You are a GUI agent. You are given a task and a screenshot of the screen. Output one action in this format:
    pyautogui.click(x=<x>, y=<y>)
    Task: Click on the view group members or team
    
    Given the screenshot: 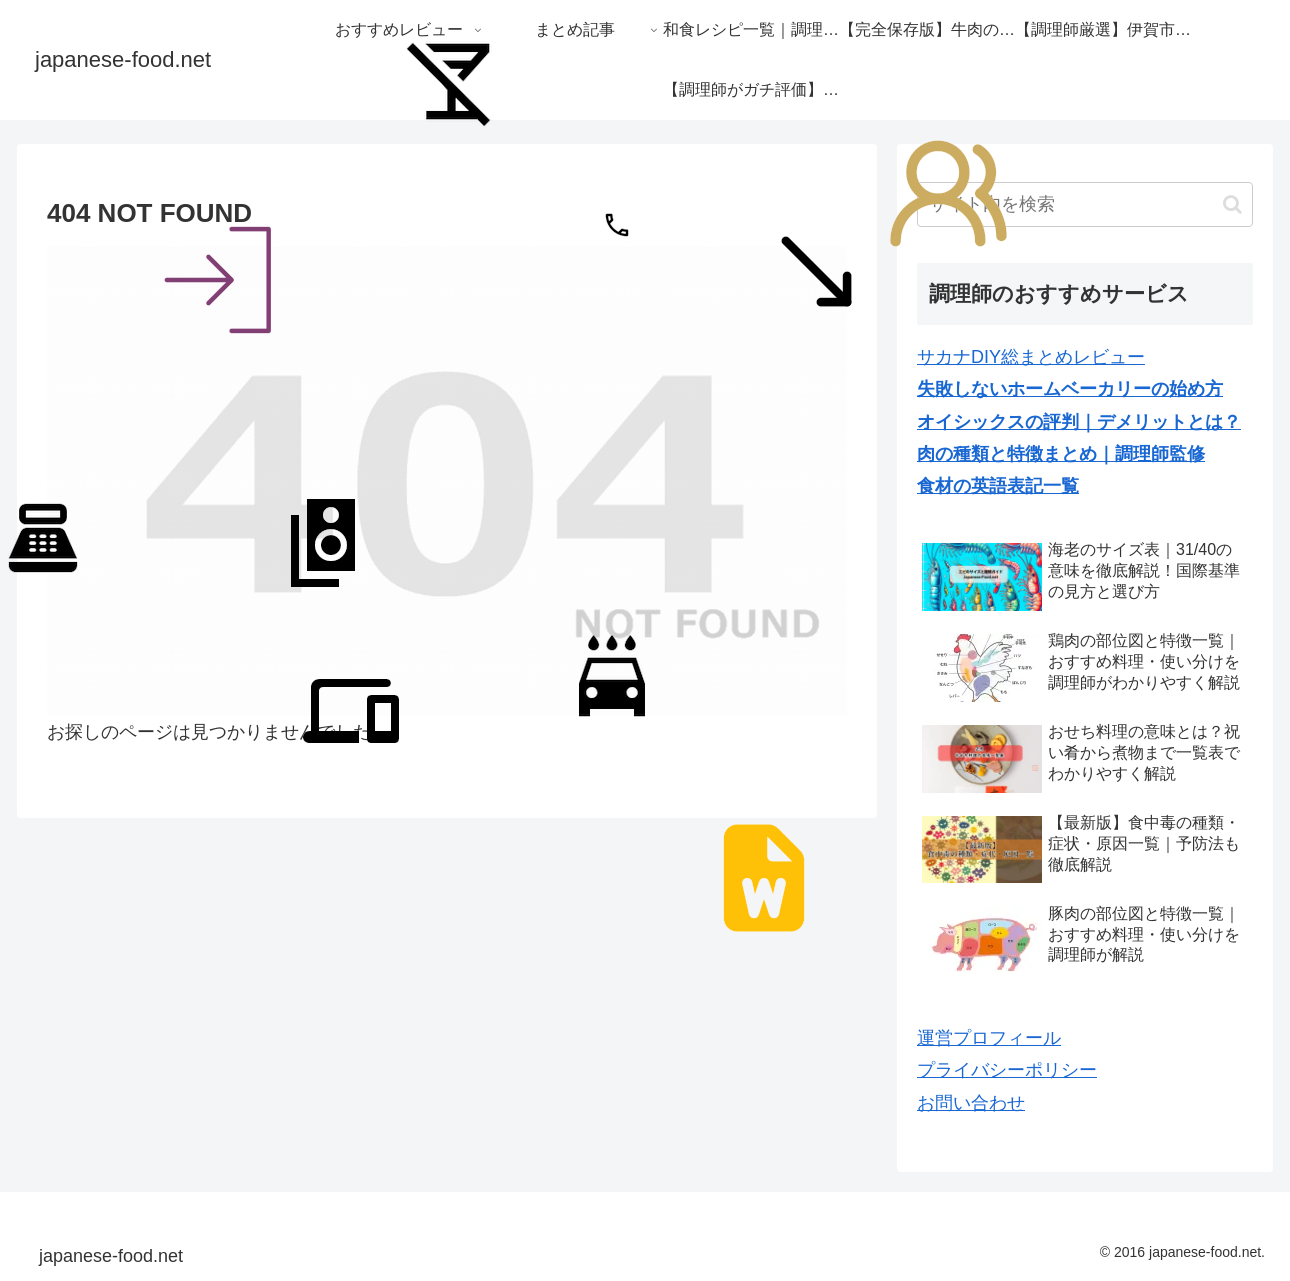 What is the action you would take?
    pyautogui.click(x=948, y=193)
    